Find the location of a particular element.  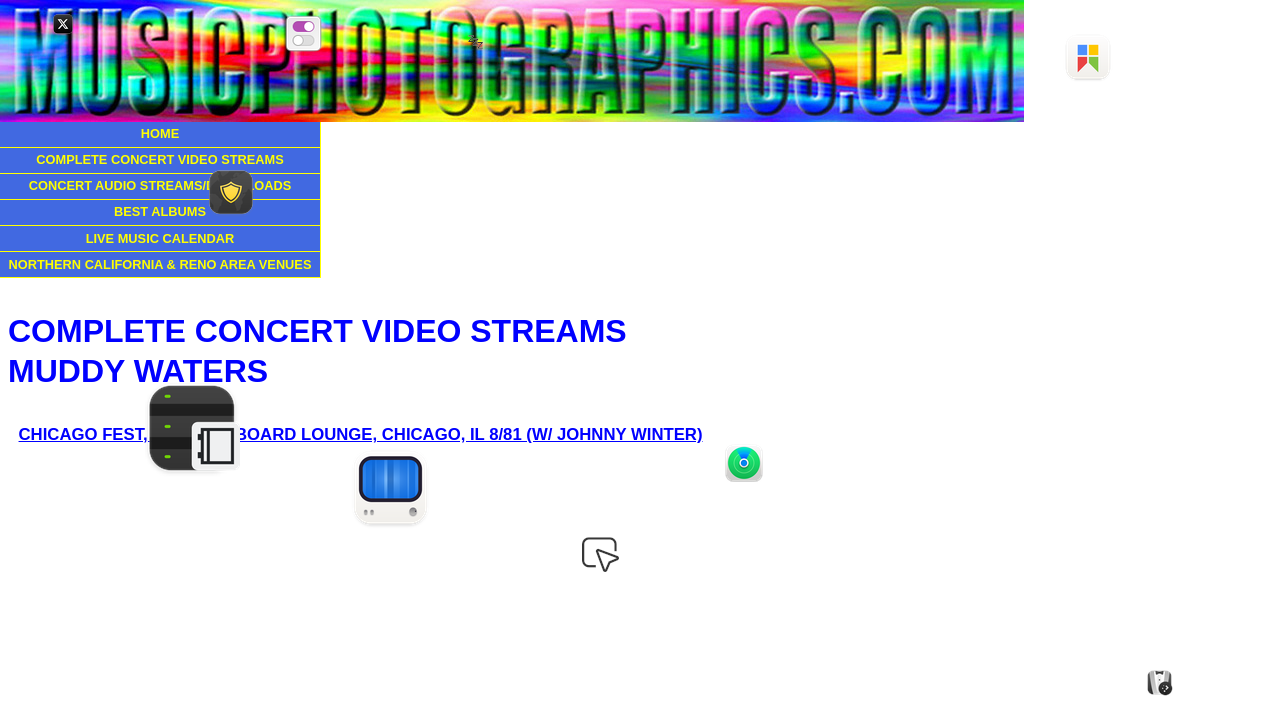

open the Find My app to locate devices or people is located at coordinates (744, 463).